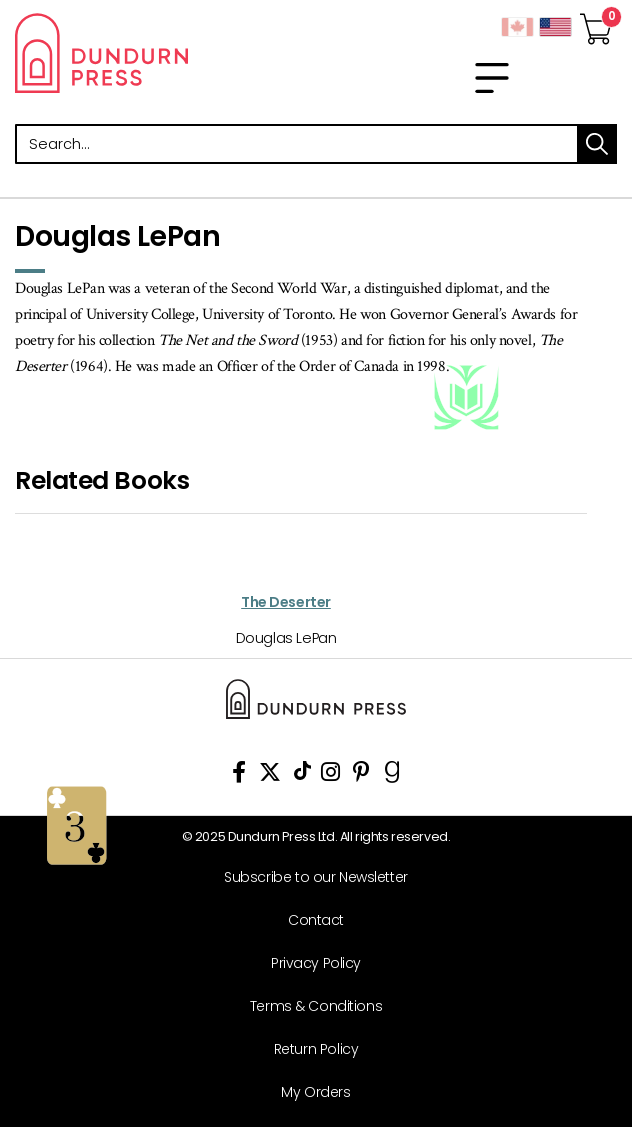  What do you see at coordinates (76, 825) in the screenshot?
I see `three of clubs playing card` at bounding box center [76, 825].